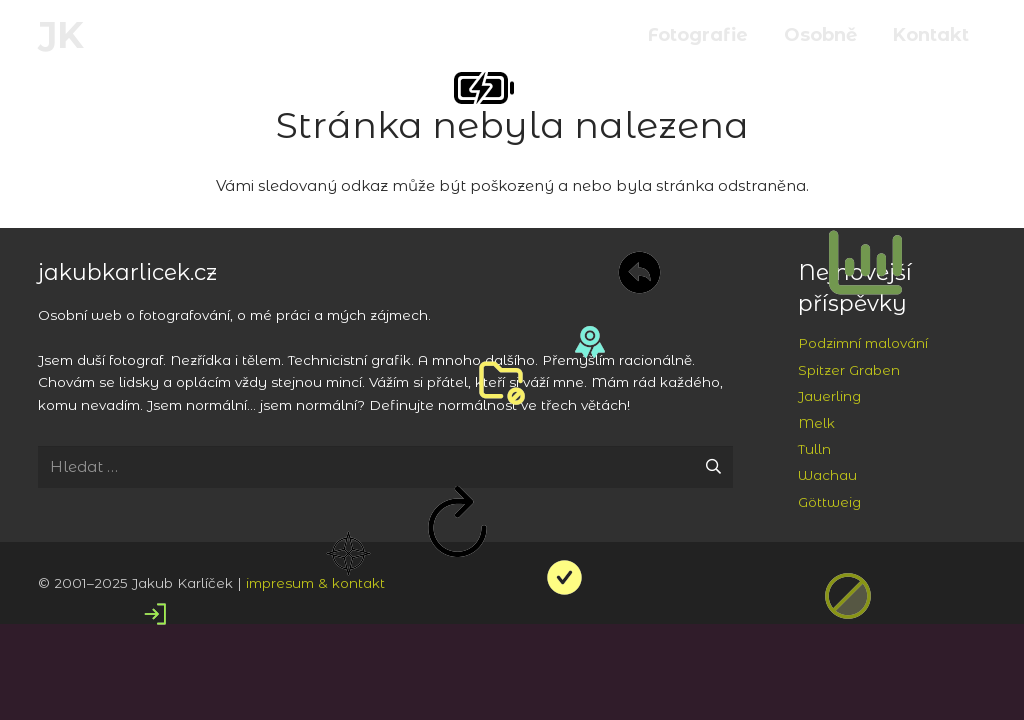  I want to click on refresh or reload the current page, so click(457, 521).